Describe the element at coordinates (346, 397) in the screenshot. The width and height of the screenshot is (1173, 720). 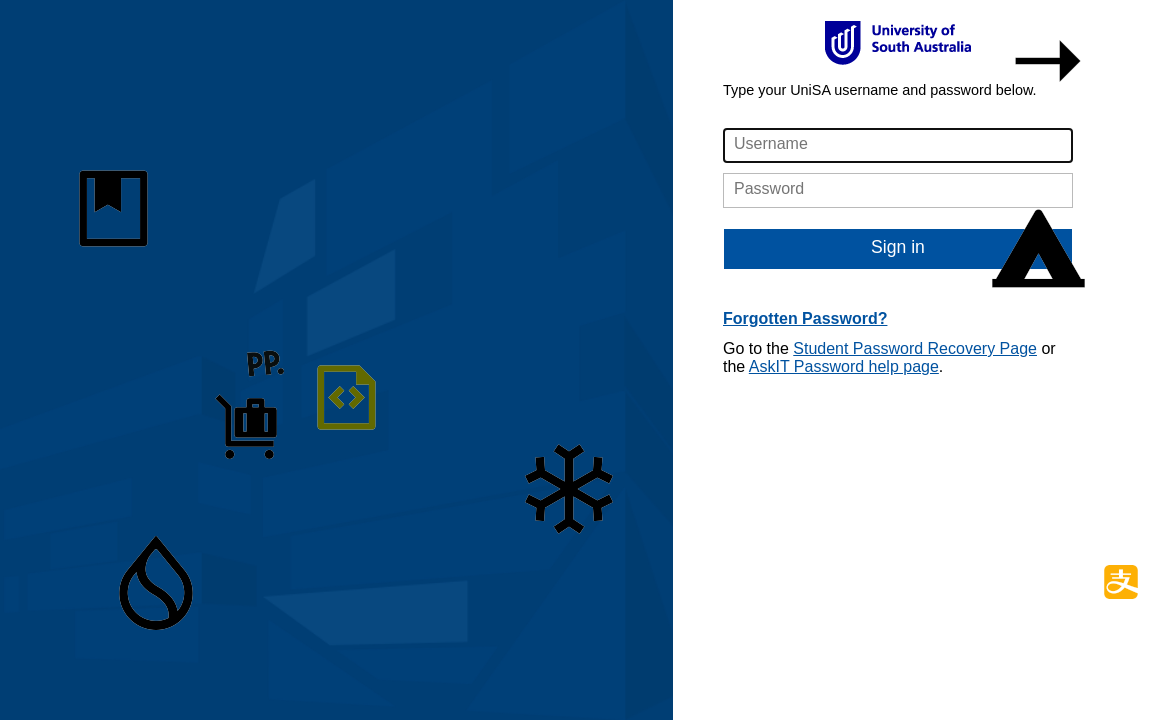
I see `view source code file` at that location.